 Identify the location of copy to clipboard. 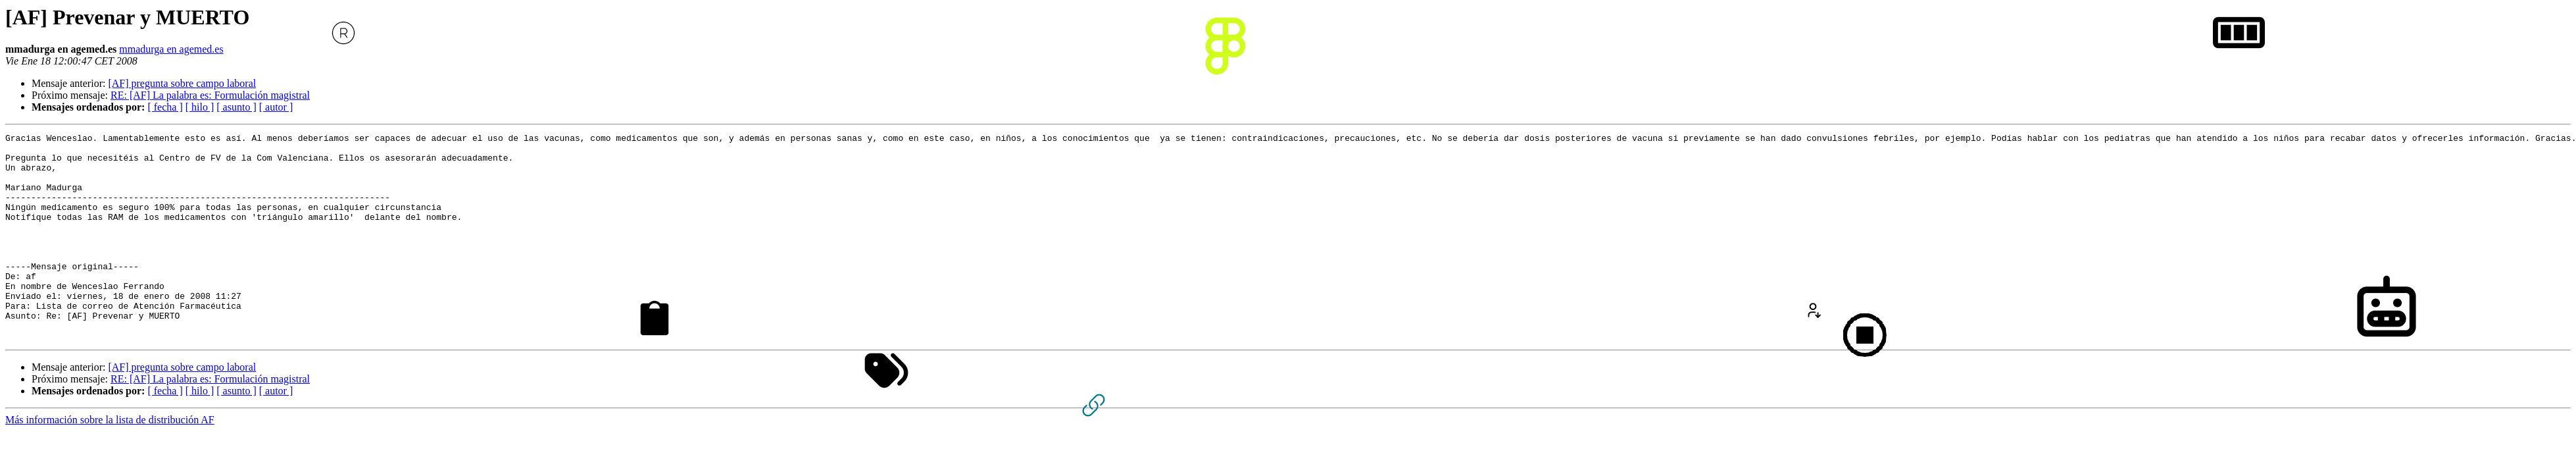
(655, 319).